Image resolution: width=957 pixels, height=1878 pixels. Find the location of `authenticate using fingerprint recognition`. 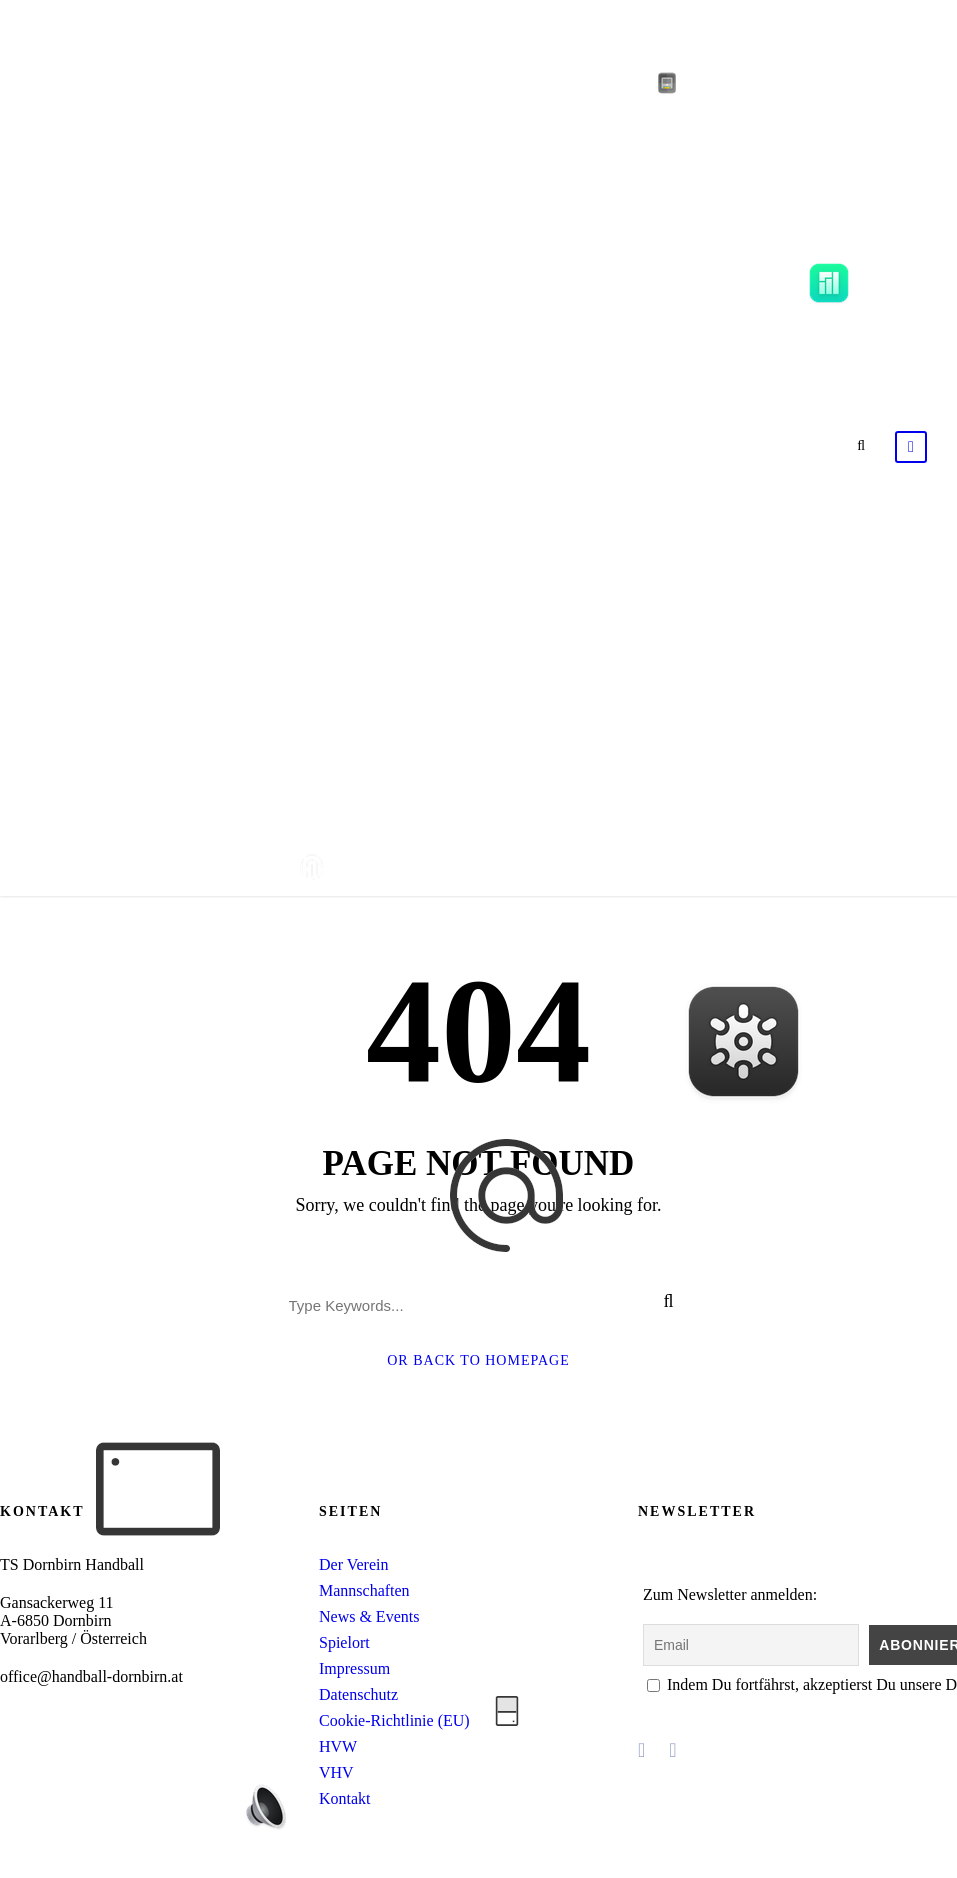

authenticate using fingerprint recognition is located at coordinates (312, 867).